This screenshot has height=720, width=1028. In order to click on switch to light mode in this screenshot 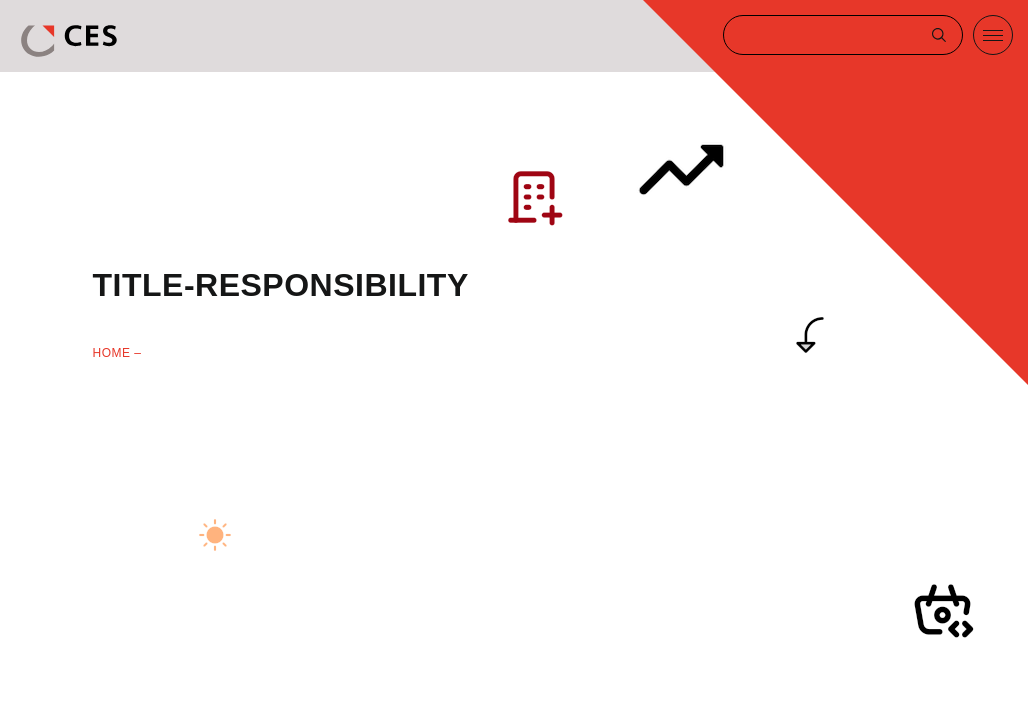, I will do `click(215, 535)`.